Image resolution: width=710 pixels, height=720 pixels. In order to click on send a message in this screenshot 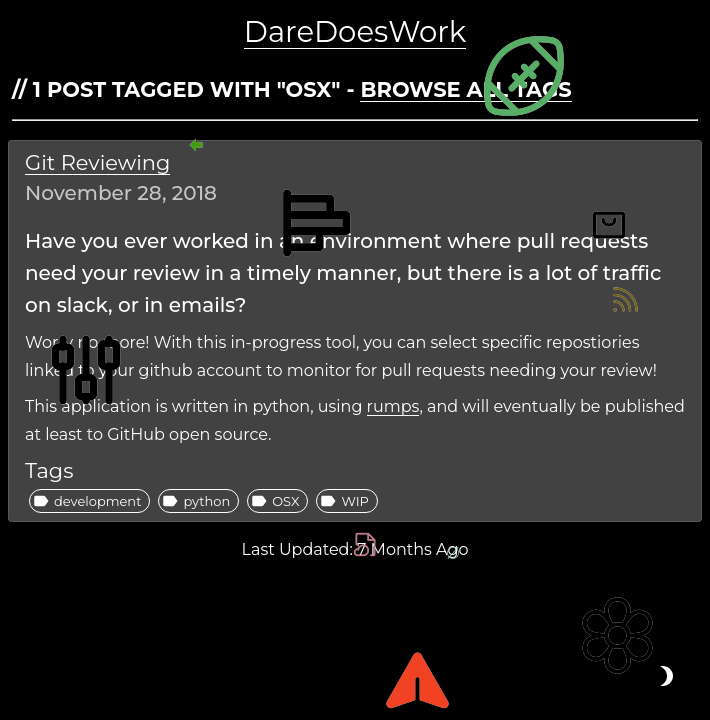, I will do `click(417, 681)`.